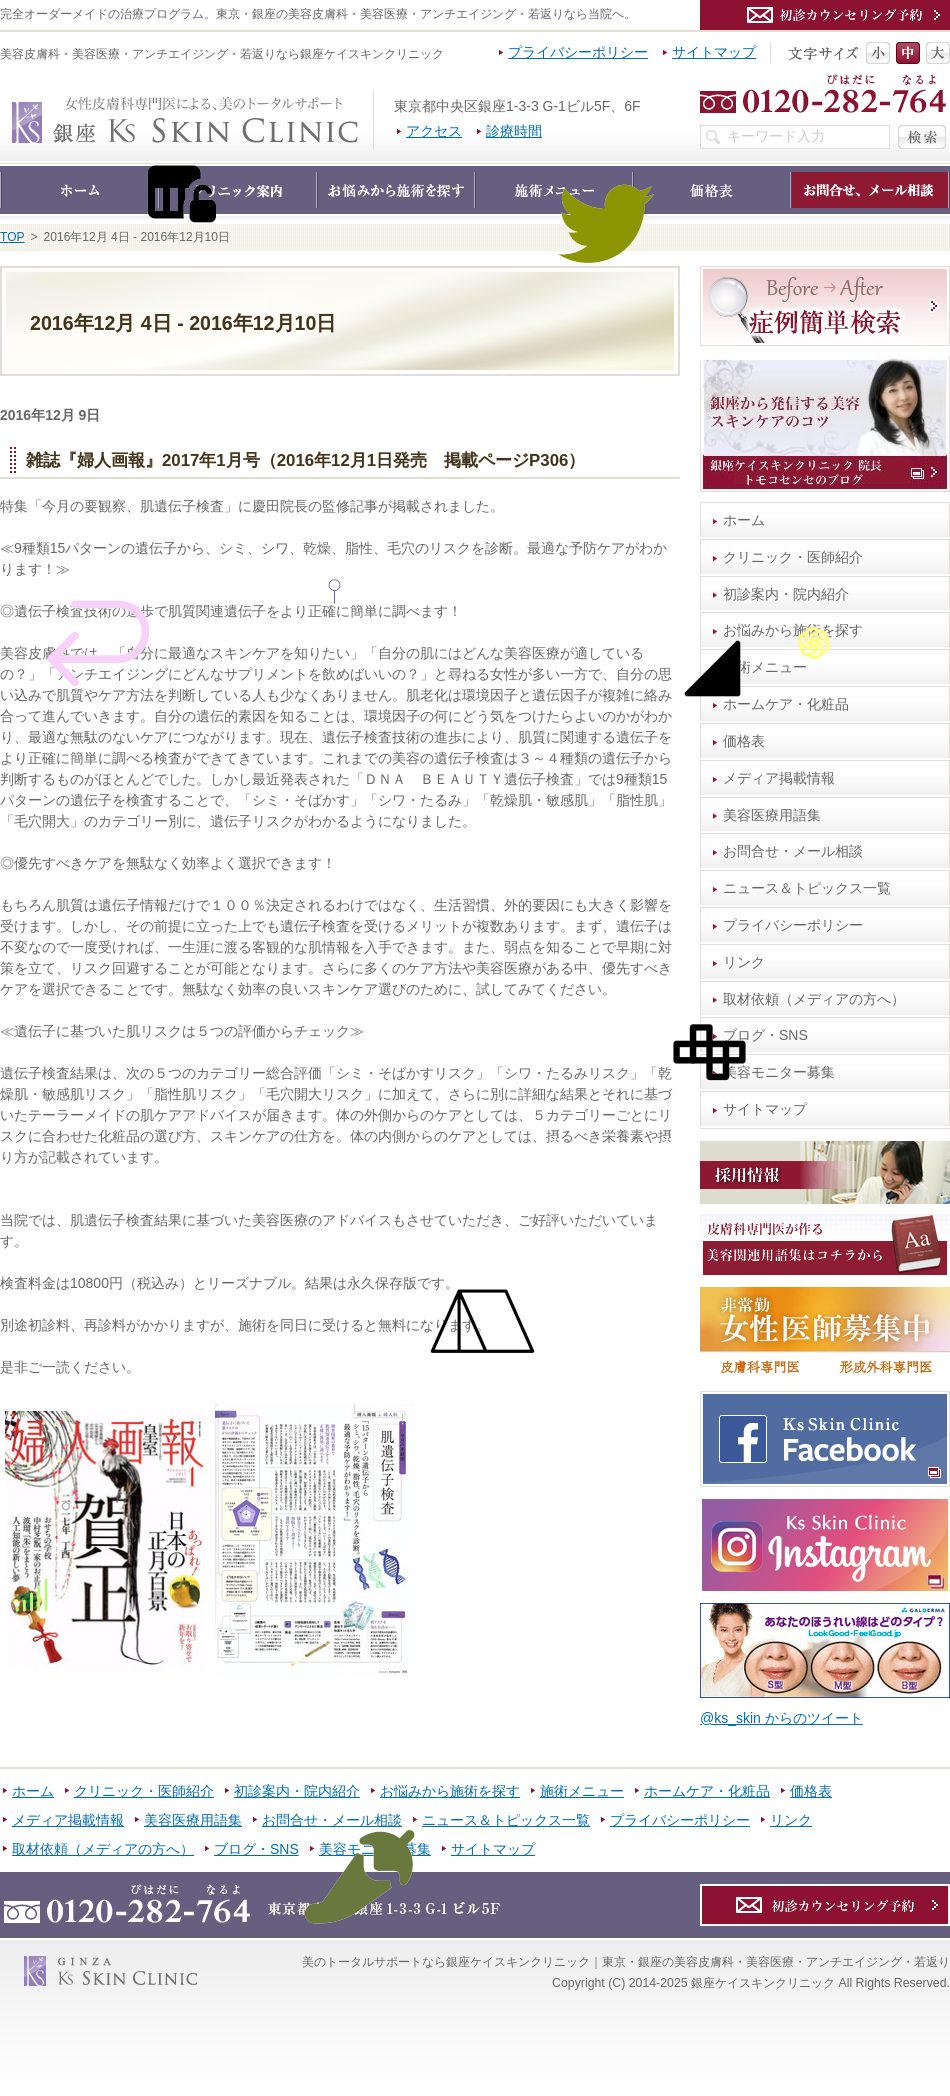 Image resolution: width=950 pixels, height=2096 pixels. I want to click on indicates full cellular signal strength, so click(33, 1597).